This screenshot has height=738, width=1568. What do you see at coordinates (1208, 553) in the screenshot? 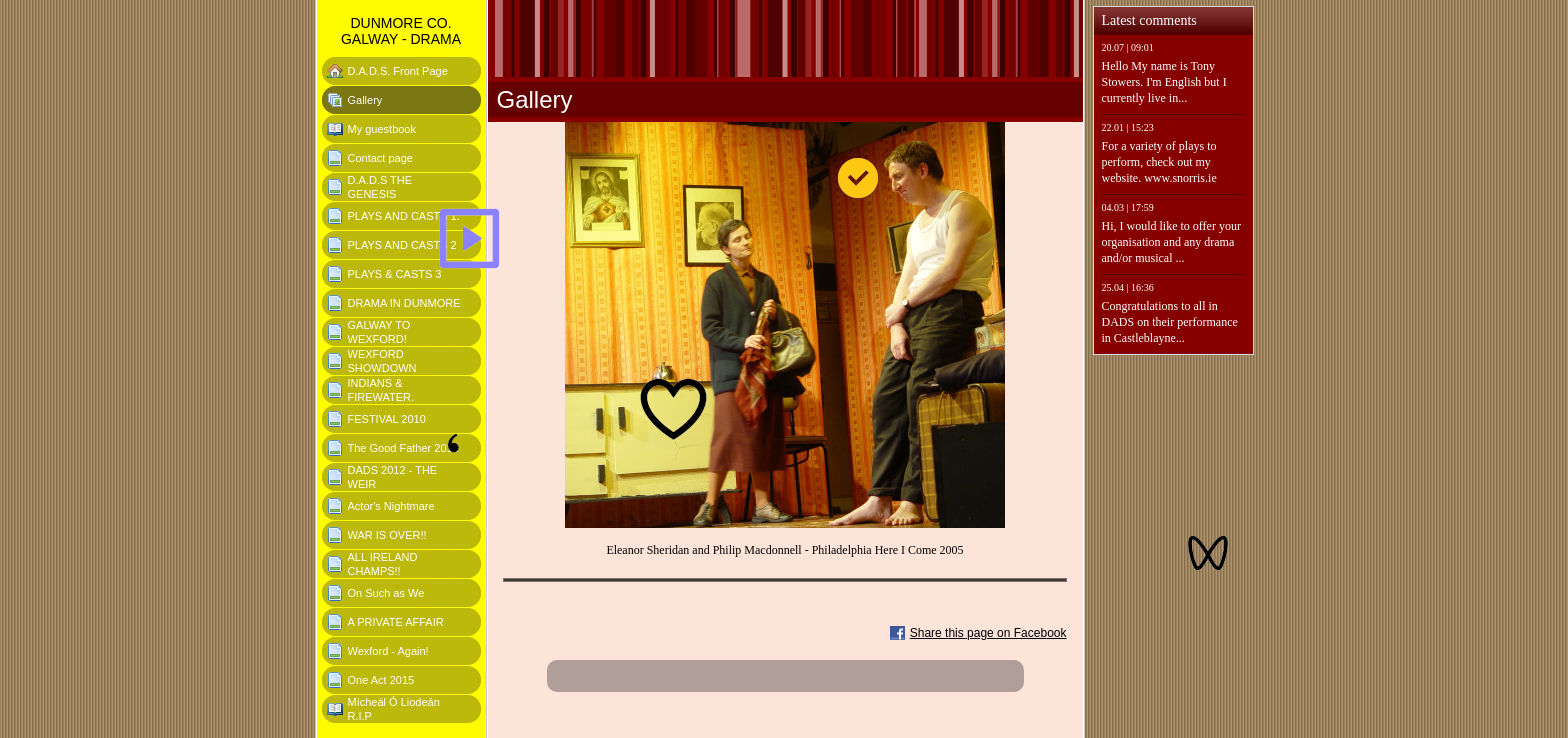
I see `open wechat channels` at bounding box center [1208, 553].